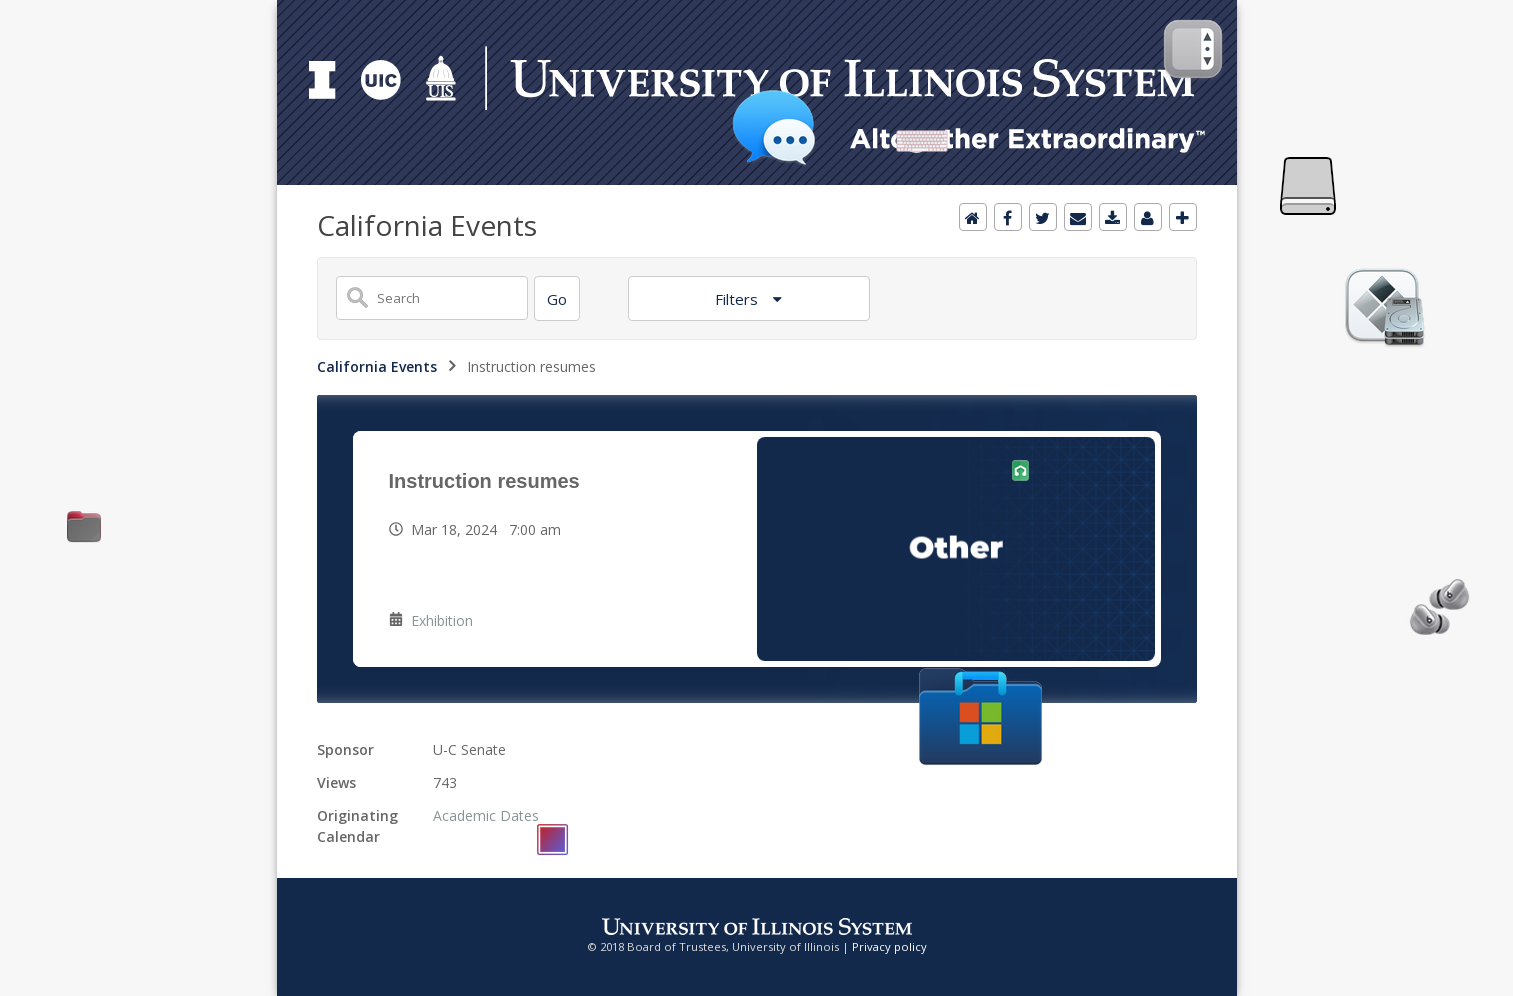 The image size is (1513, 996). I want to click on connect beats studio buds via bluetooth, so click(1439, 607).